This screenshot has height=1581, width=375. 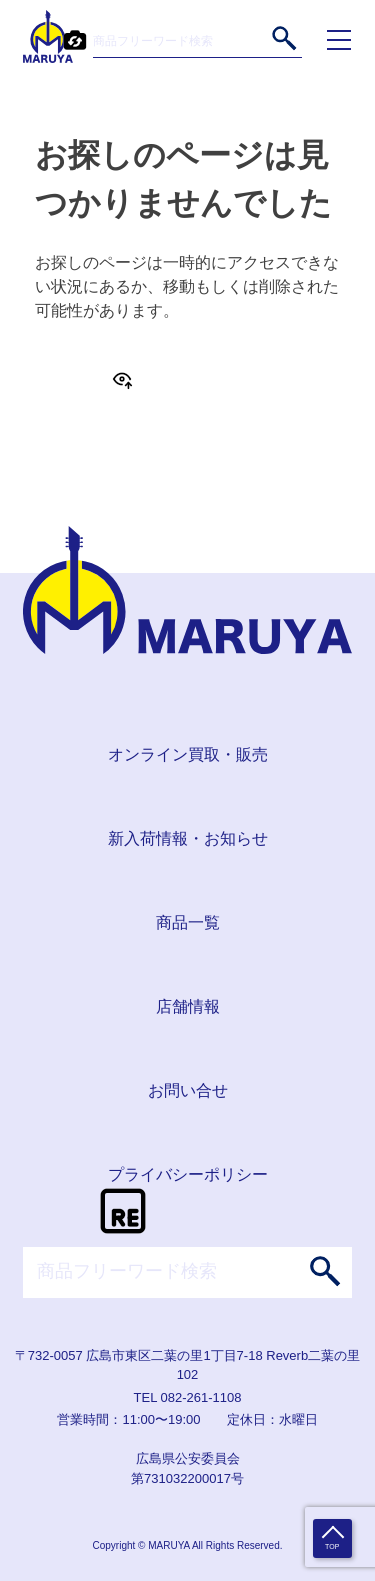 What do you see at coordinates (122, 379) in the screenshot?
I see `increase visibility or show more details` at bounding box center [122, 379].